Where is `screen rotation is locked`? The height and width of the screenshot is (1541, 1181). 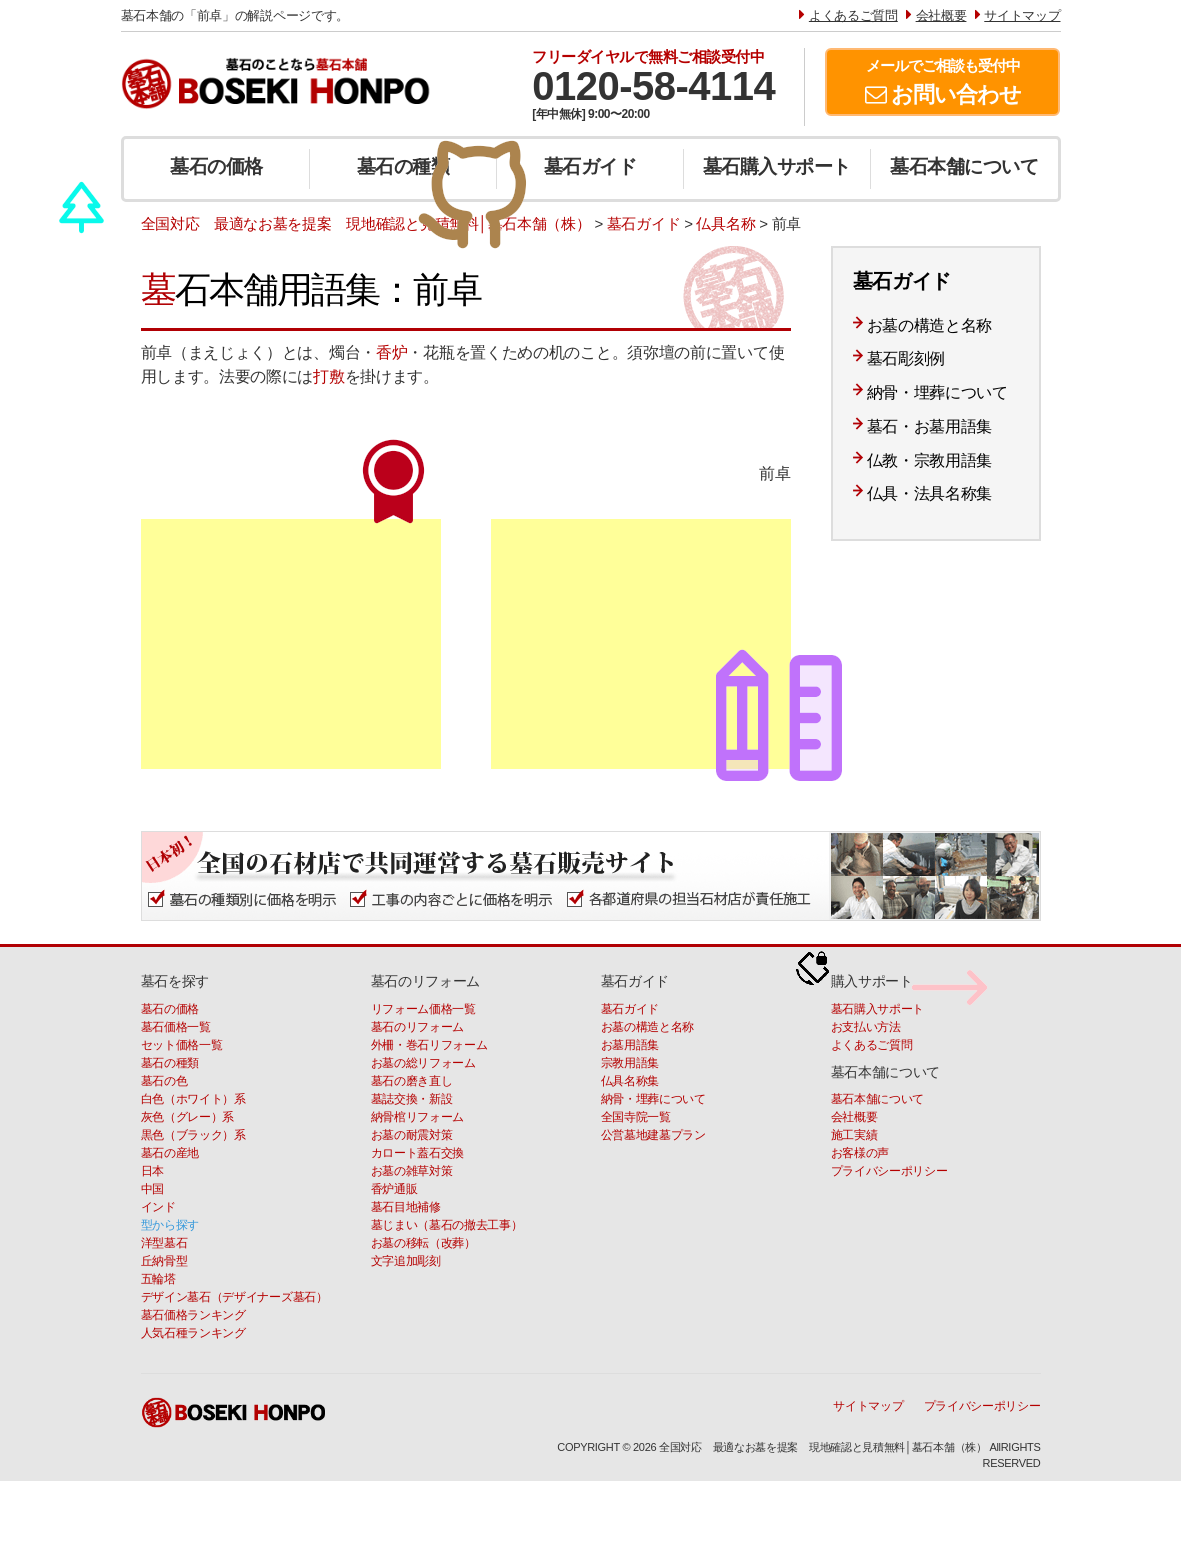 screen rotation is locked is located at coordinates (813, 967).